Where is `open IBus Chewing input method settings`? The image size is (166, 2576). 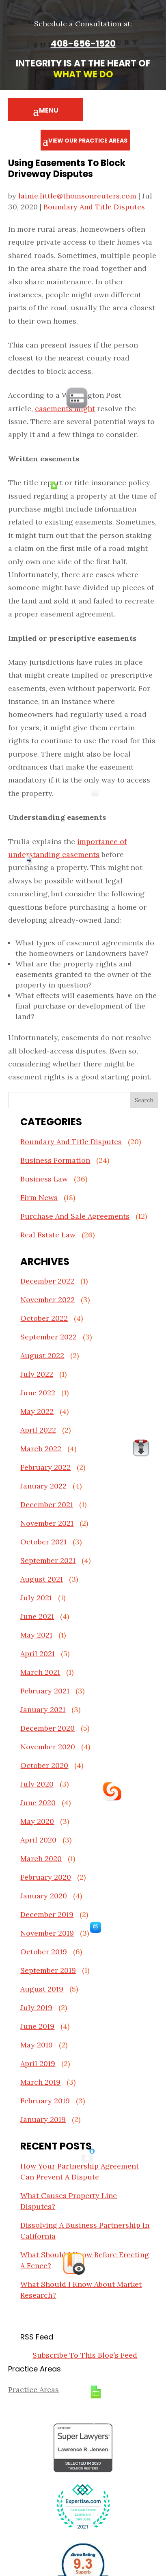
open IBus Chewing input method settings is located at coordinates (95, 1927).